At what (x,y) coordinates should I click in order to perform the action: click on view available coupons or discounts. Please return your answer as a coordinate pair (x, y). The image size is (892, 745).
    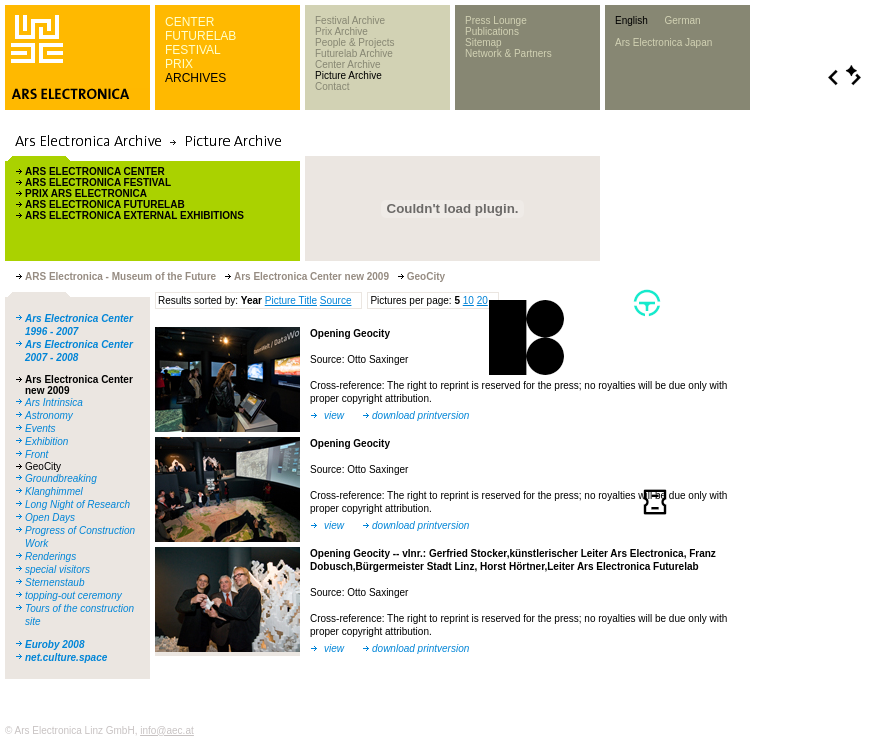
    Looking at the image, I should click on (655, 502).